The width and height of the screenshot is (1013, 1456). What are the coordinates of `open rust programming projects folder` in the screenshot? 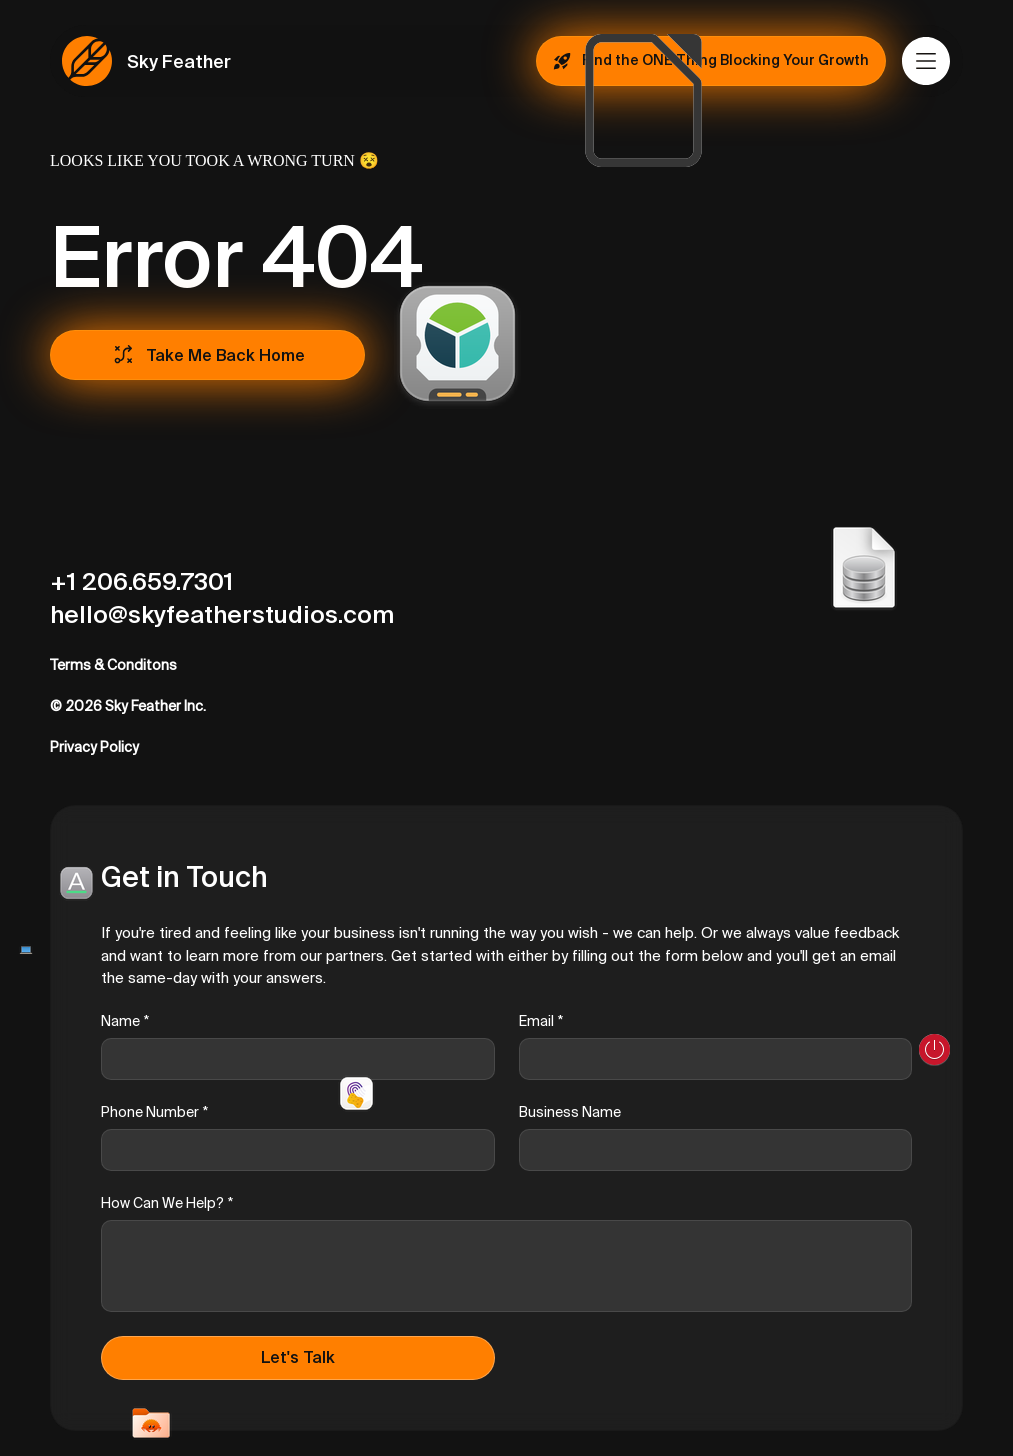 It's located at (151, 1424).